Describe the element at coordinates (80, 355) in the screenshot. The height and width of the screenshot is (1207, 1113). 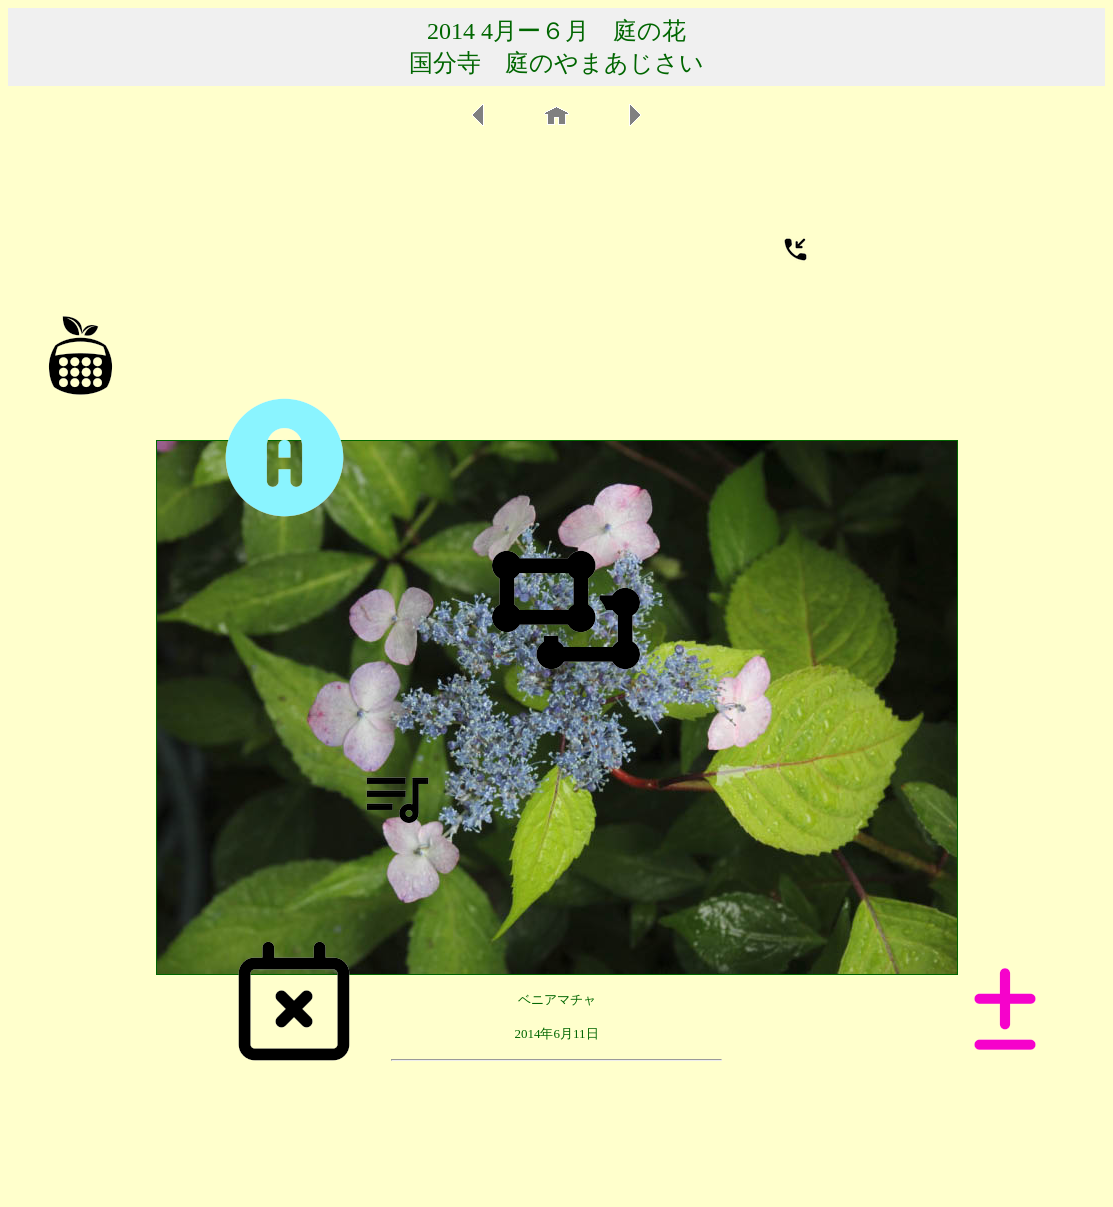
I see `nutritionix logo` at that location.